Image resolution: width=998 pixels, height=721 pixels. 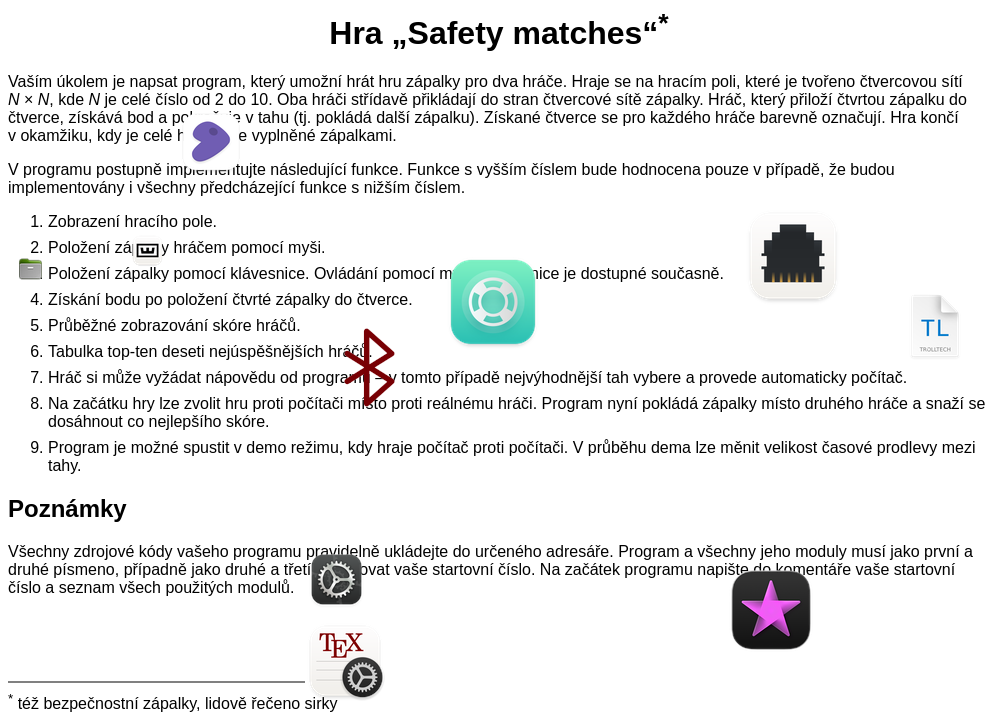 What do you see at coordinates (493, 302) in the screenshot?
I see `open the help center` at bounding box center [493, 302].